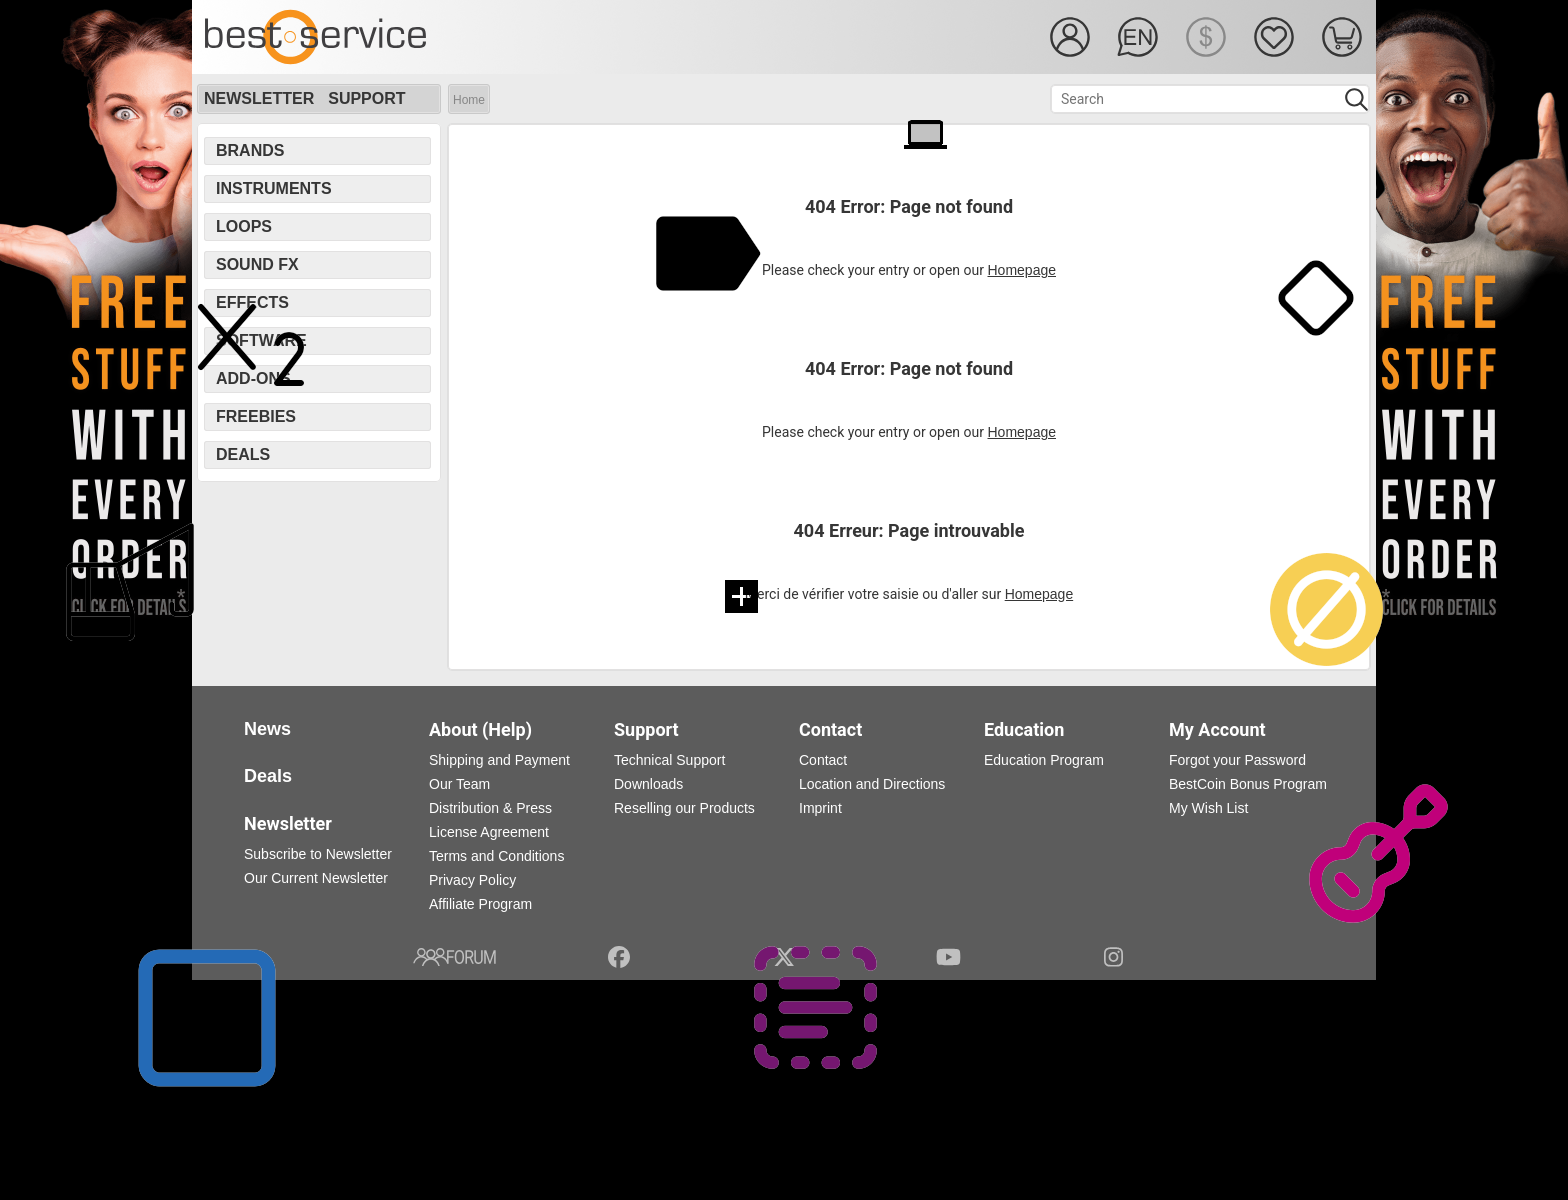  I want to click on add a new item or content, so click(741, 596).